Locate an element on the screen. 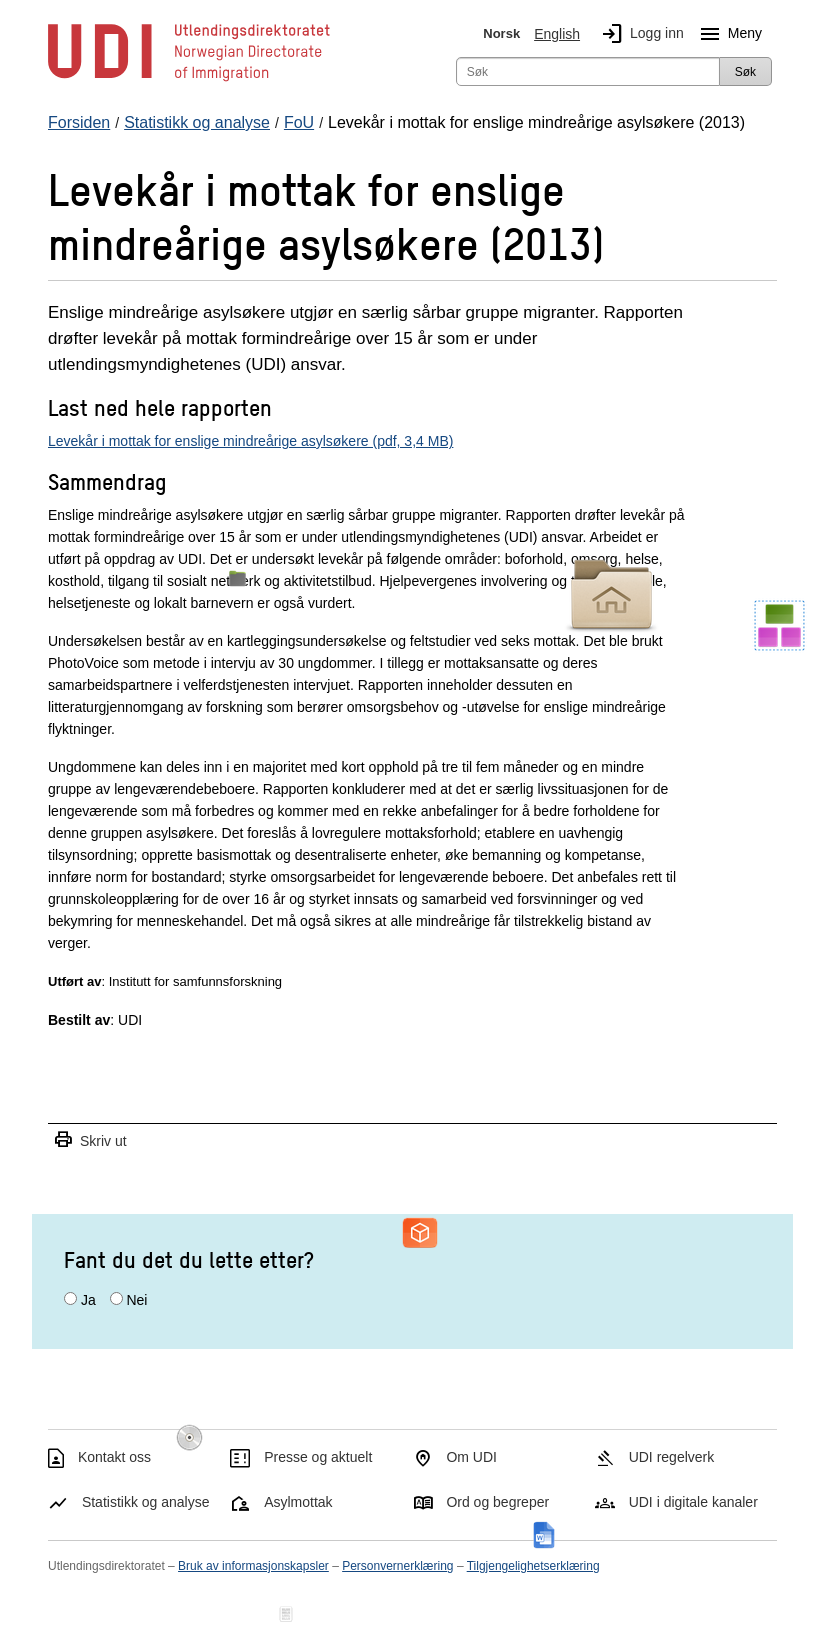 The width and height of the screenshot is (825, 1639). open file folder is located at coordinates (237, 578).